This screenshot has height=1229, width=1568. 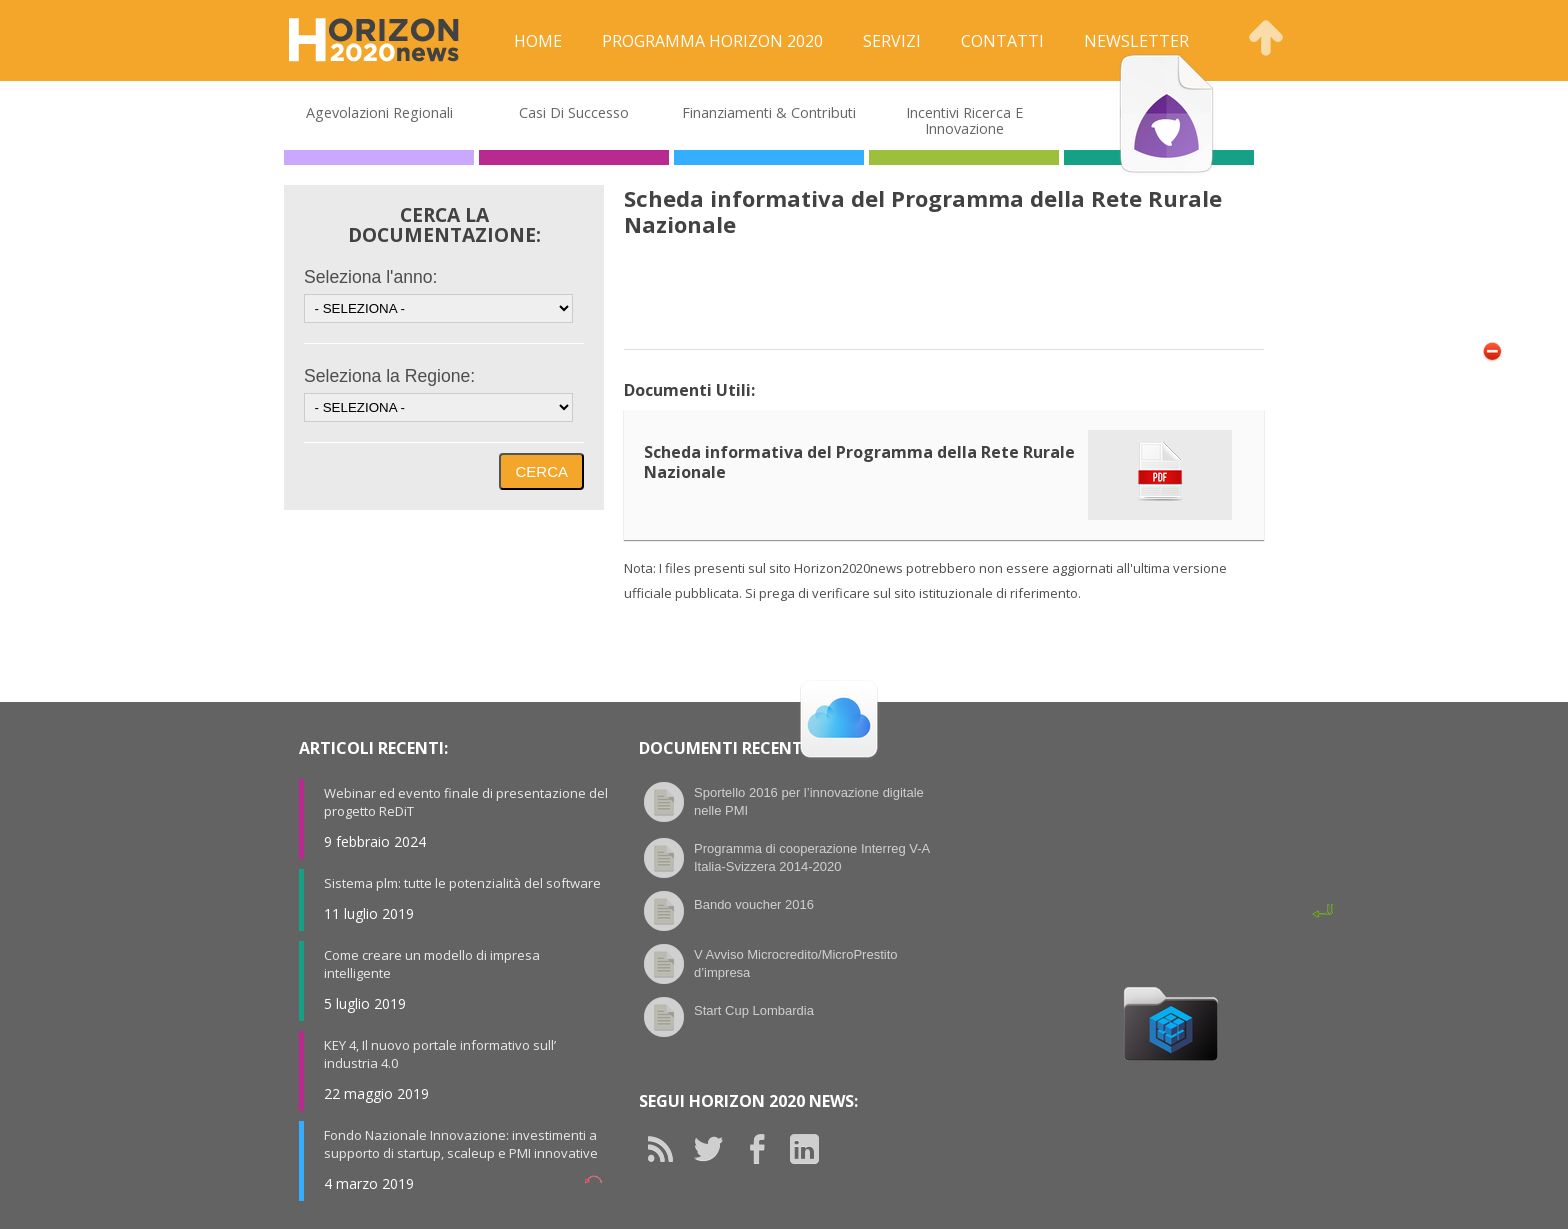 I want to click on open sequelize project folder, so click(x=1170, y=1026).